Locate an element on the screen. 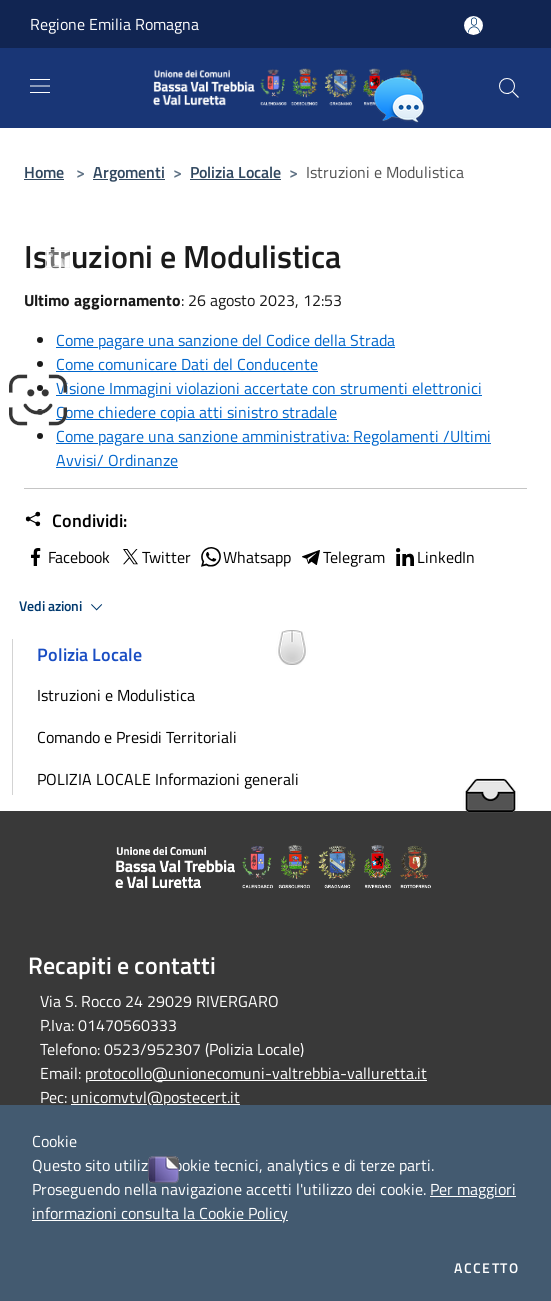 This screenshot has height=1301, width=551. open game center messages and friend requests is located at coordinates (399, 100).